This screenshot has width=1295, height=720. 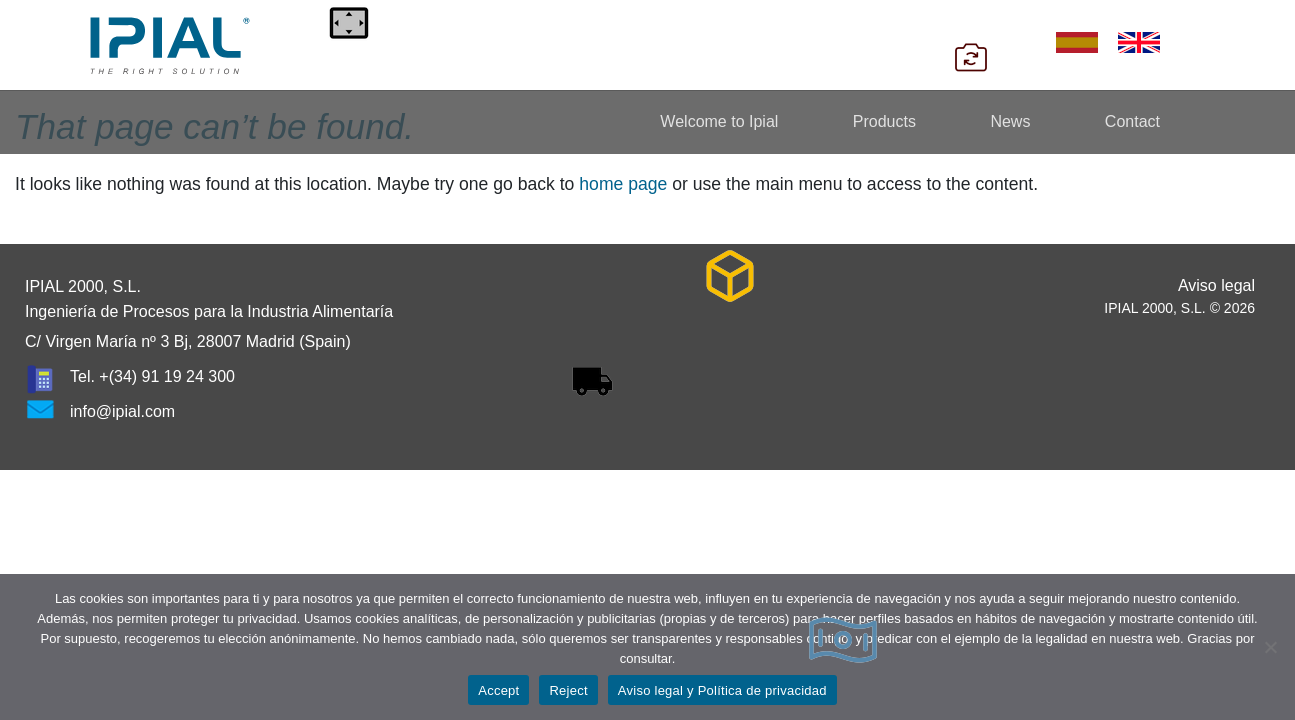 What do you see at coordinates (730, 276) in the screenshot?
I see `view 3D model or object` at bounding box center [730, 276].